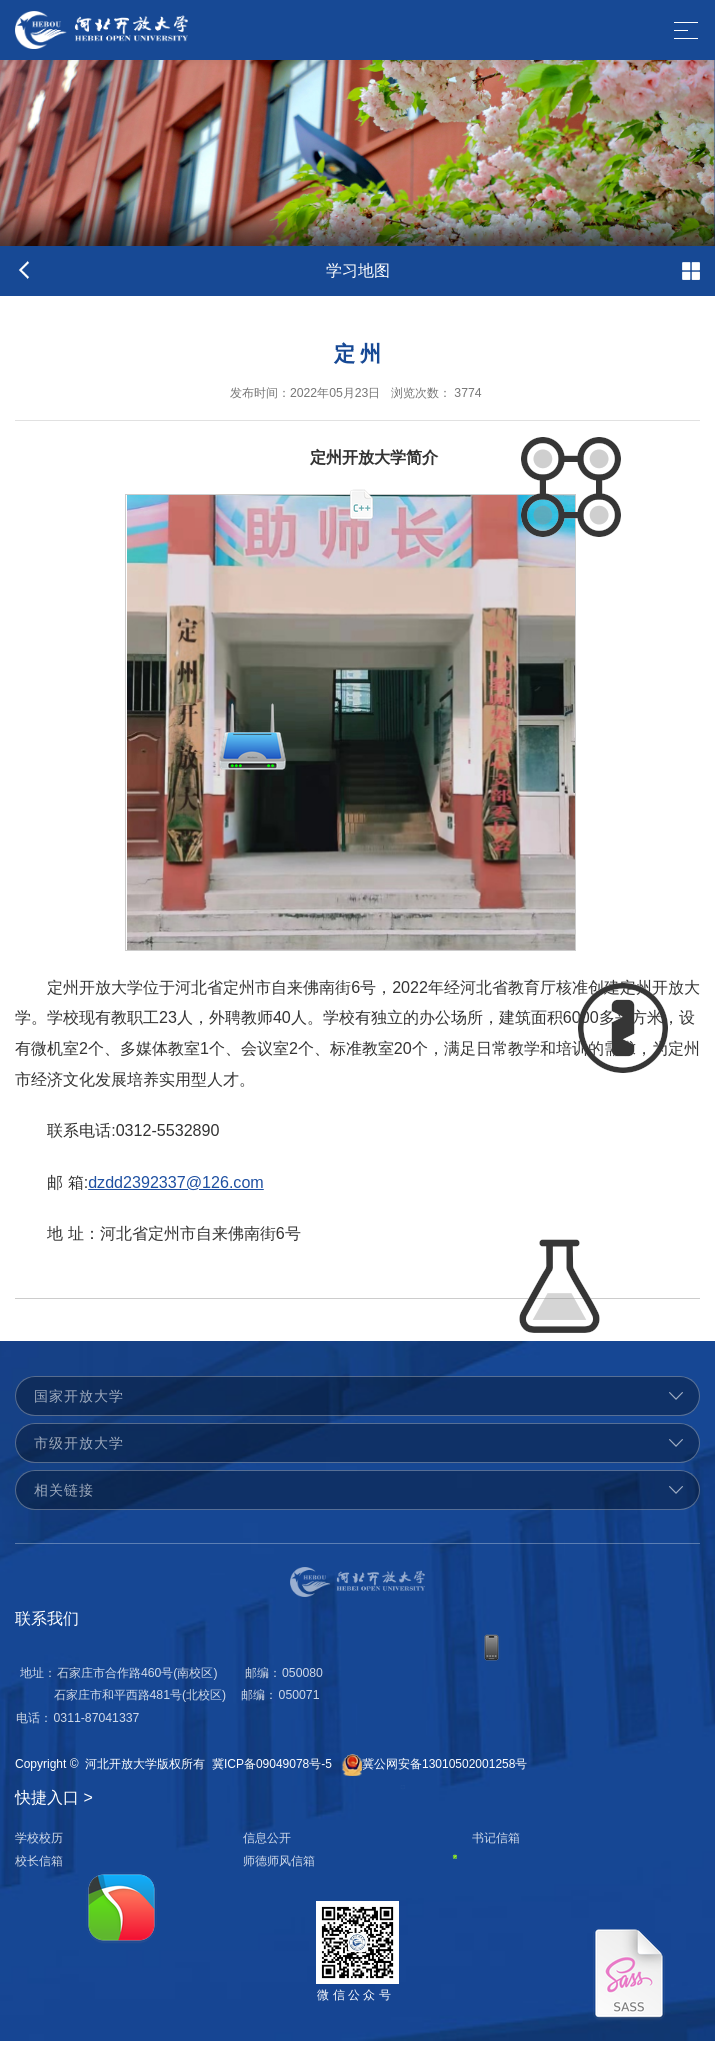 Image resolution: width=715 pixels, height=2048 pixels. I want to click on sass stylesheet file, so click(629, 1975).